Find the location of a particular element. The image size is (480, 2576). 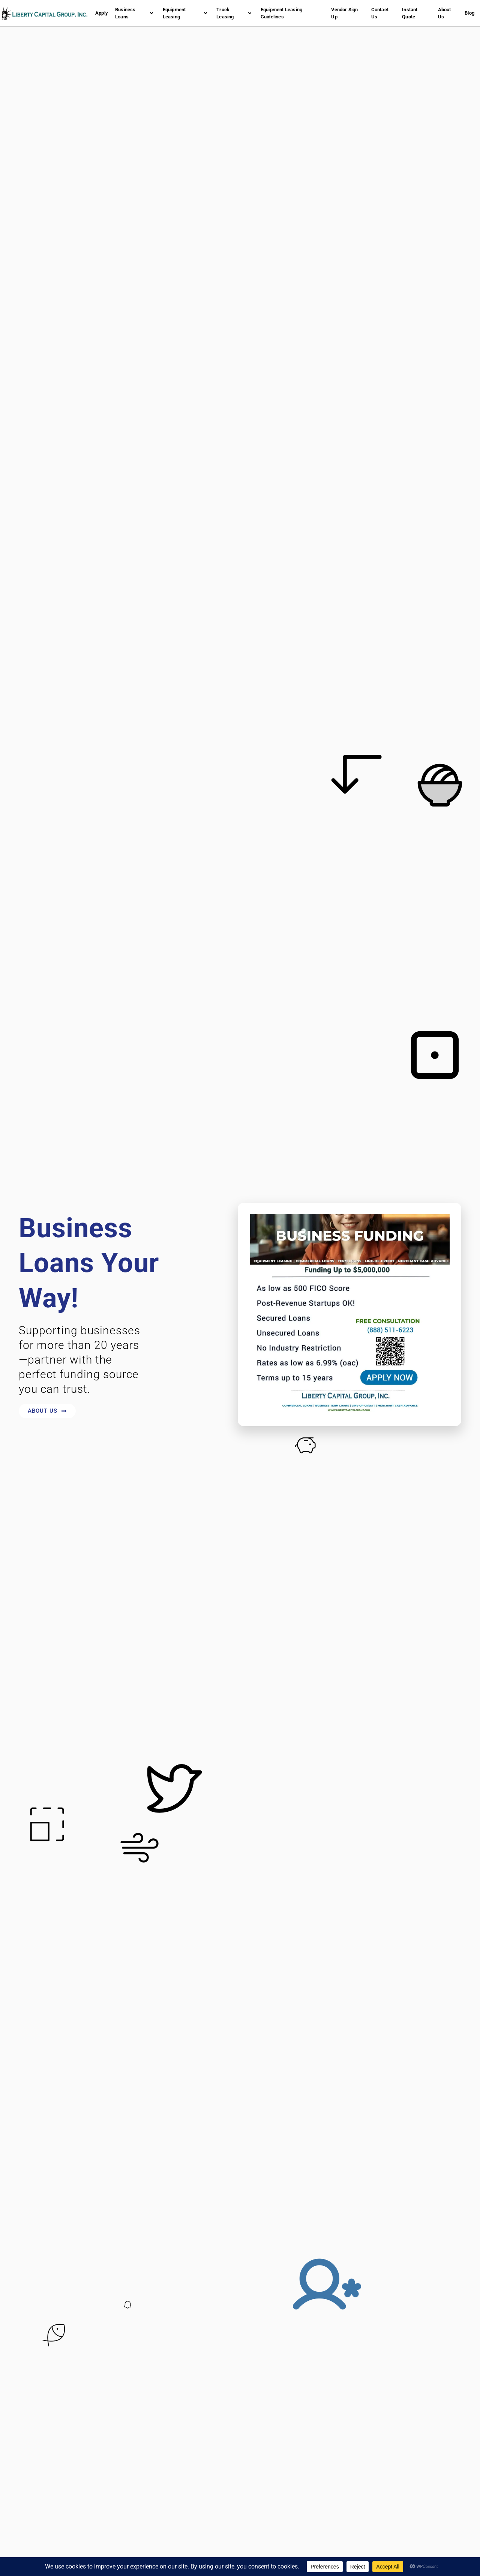

access savings or budget features is located at coordinates (306, 1445).